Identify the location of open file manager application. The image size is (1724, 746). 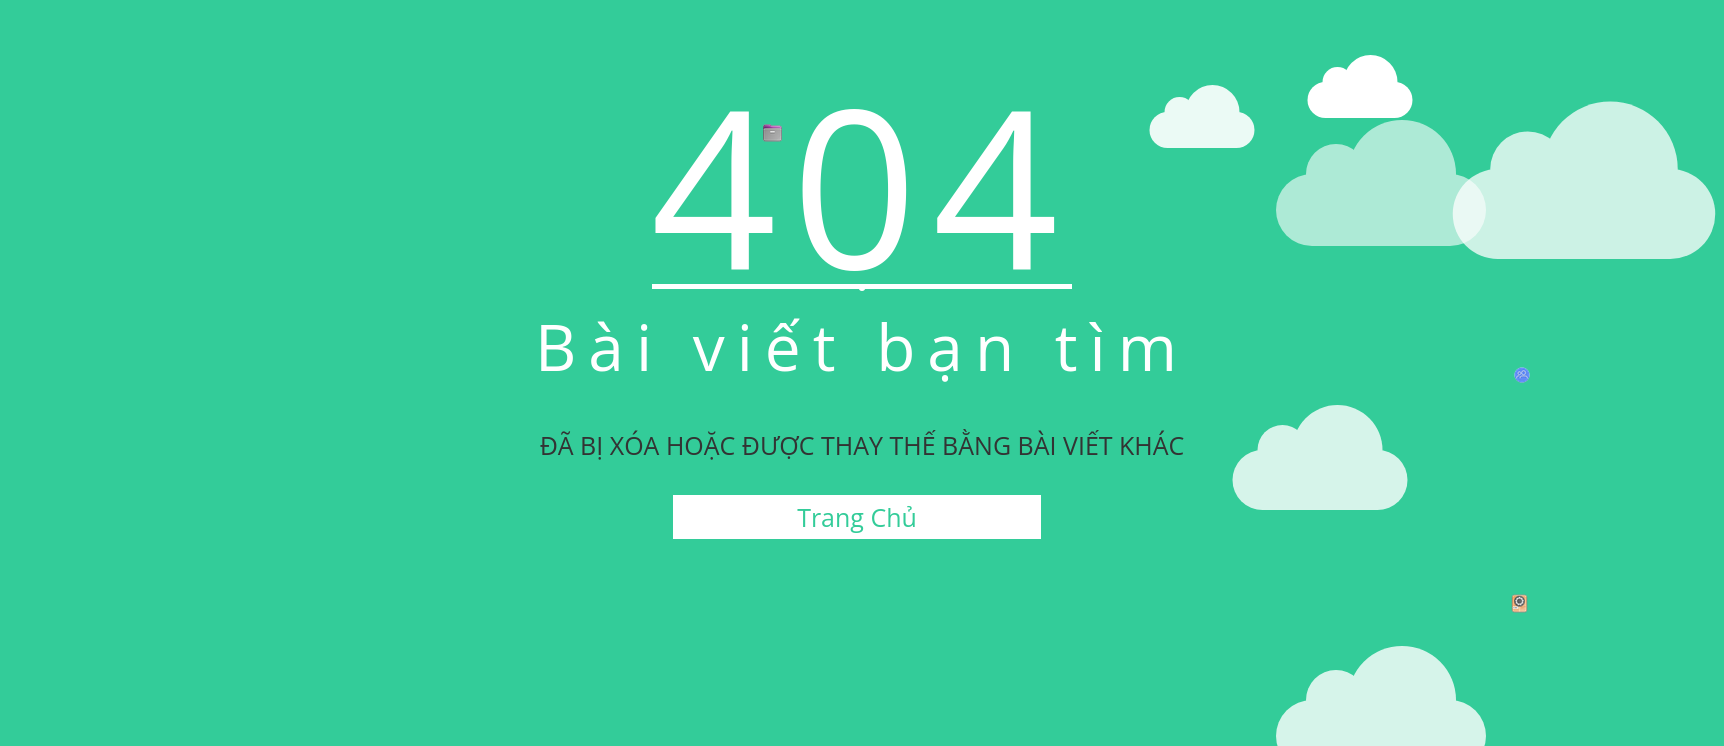
(772, 132).